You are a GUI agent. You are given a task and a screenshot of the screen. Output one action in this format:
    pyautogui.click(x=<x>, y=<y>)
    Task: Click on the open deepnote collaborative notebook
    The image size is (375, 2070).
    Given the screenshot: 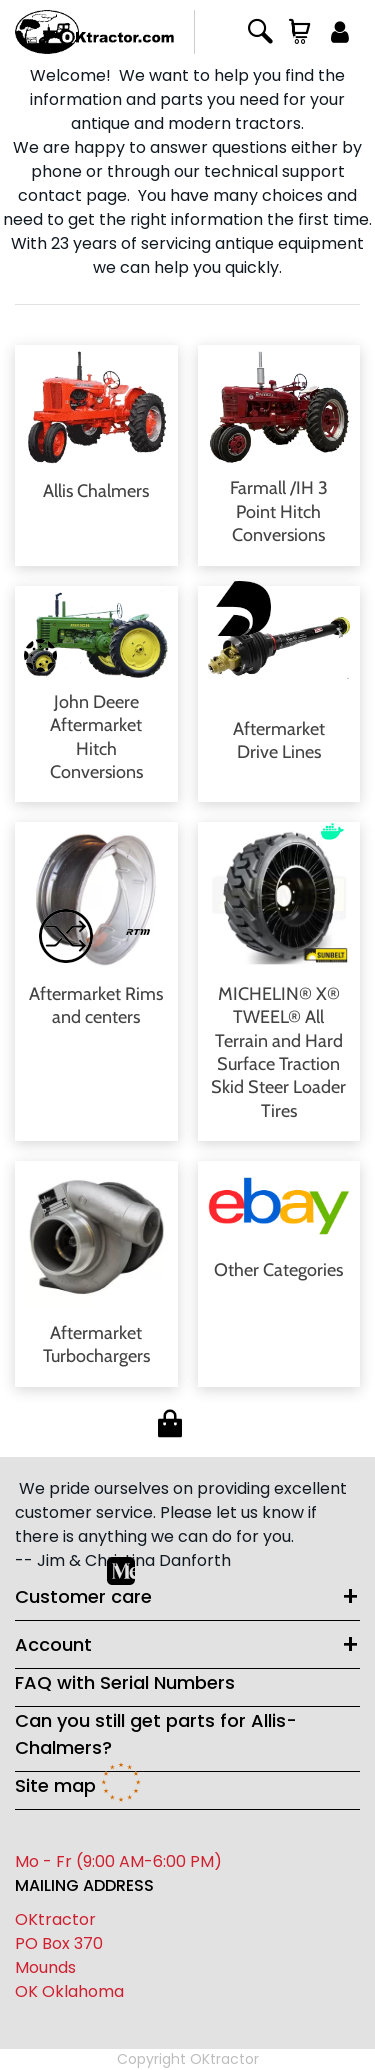 What is the action you would take?
    pyautogui.click(x=243, y=608)
    